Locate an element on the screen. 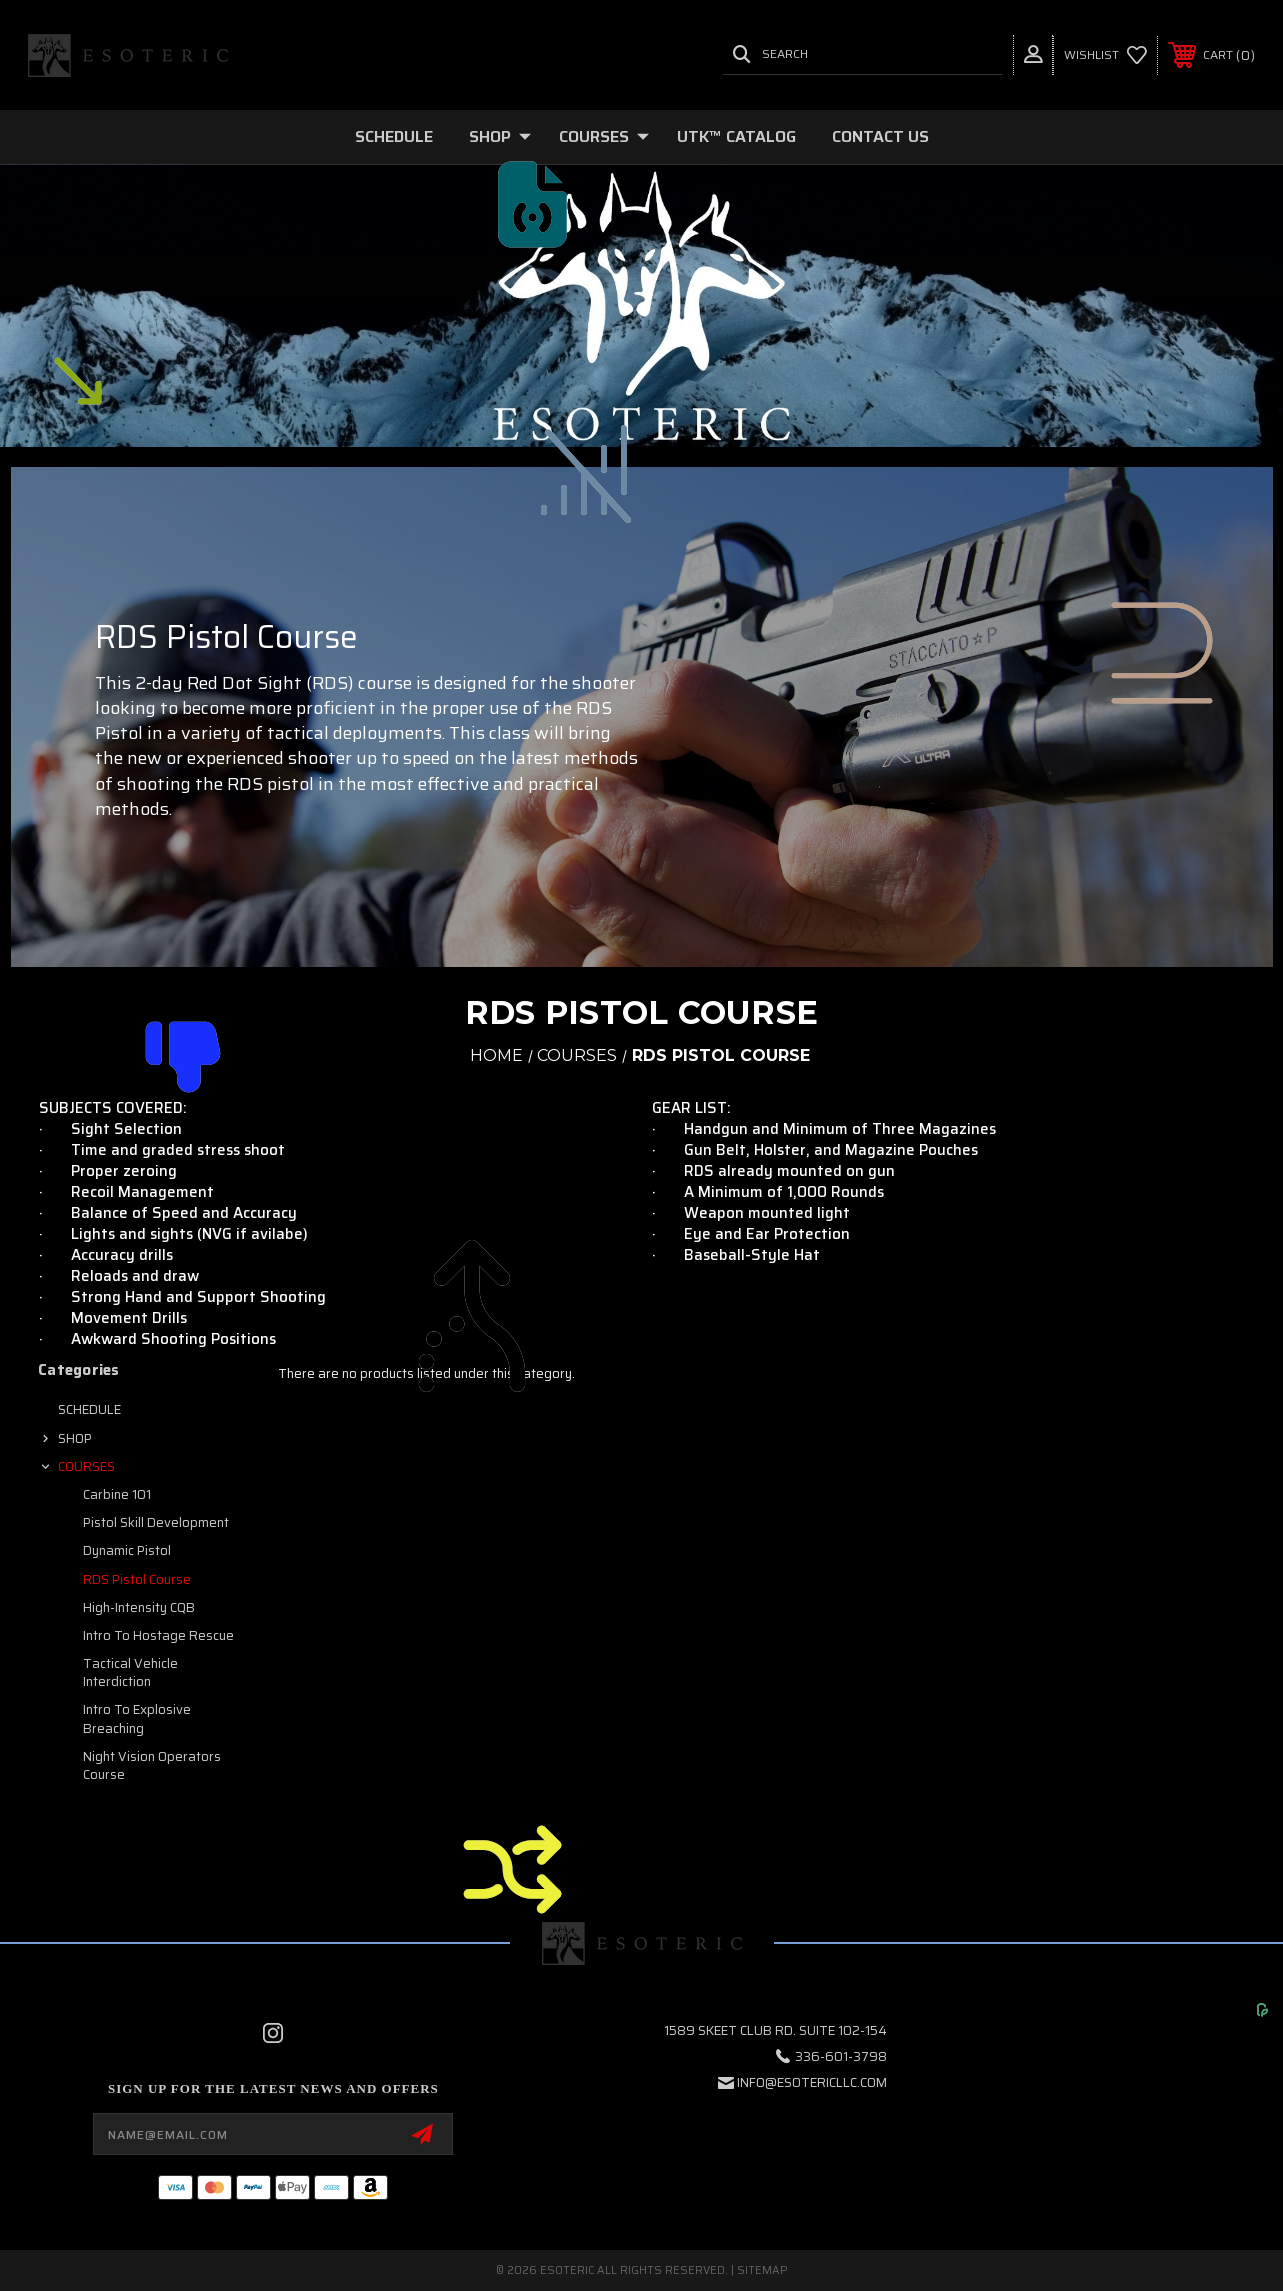  merge content from right side is located at coordinates (472, 1316).